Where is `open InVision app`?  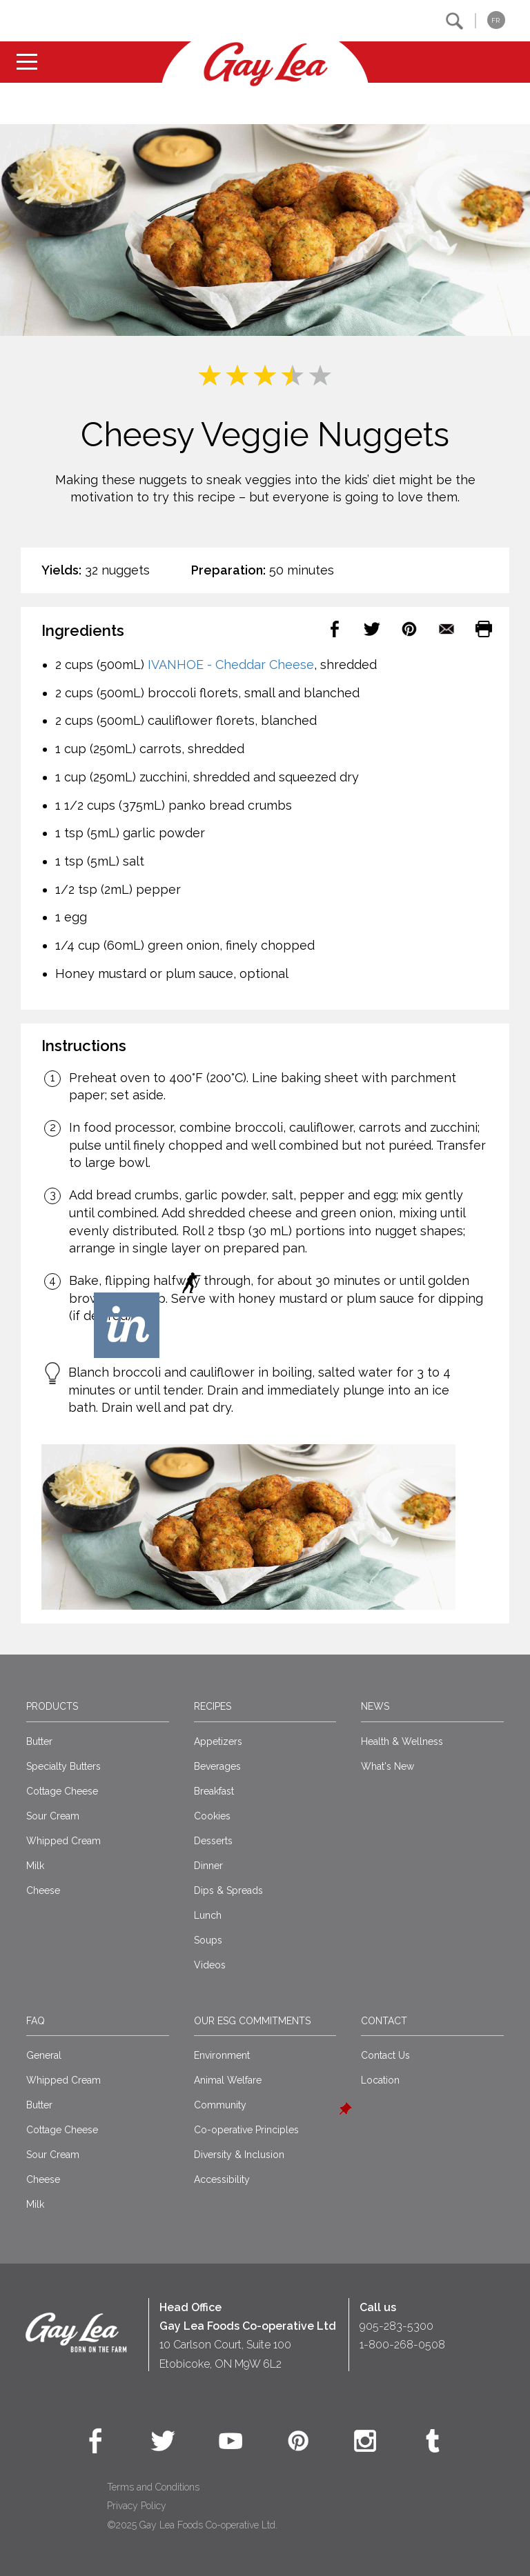 open InVision app is located at coordinates (126, 1325).